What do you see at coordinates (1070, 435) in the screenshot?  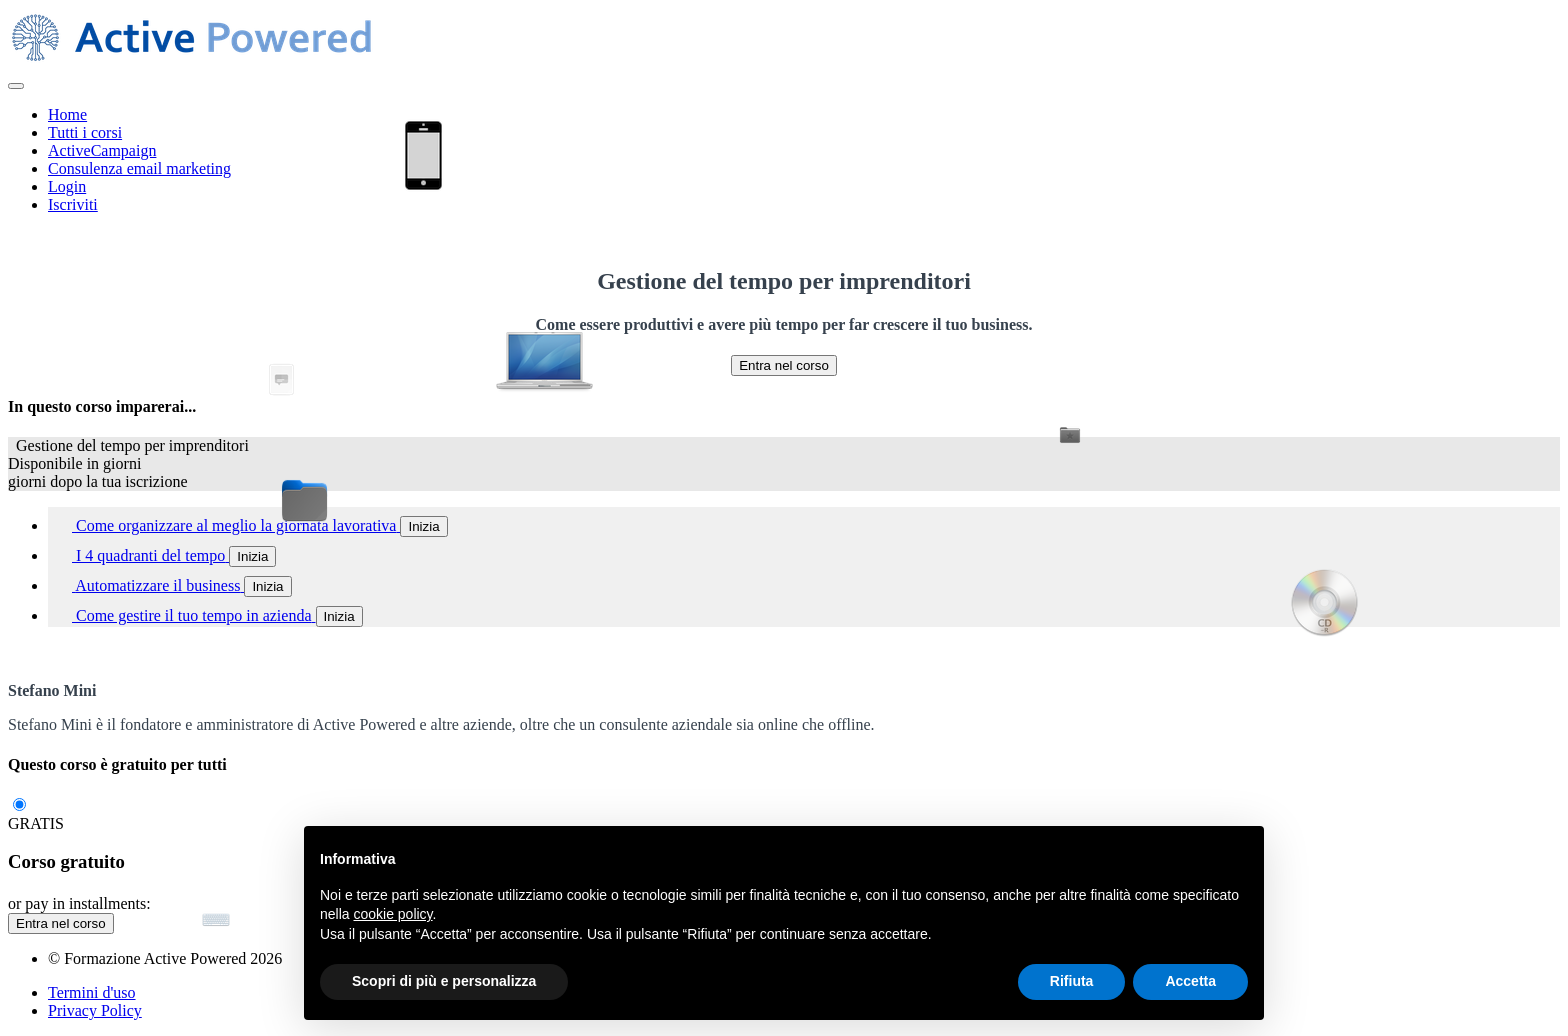 I see `open bookmarked or favorite files folder` at bounding box center [1070, 435].